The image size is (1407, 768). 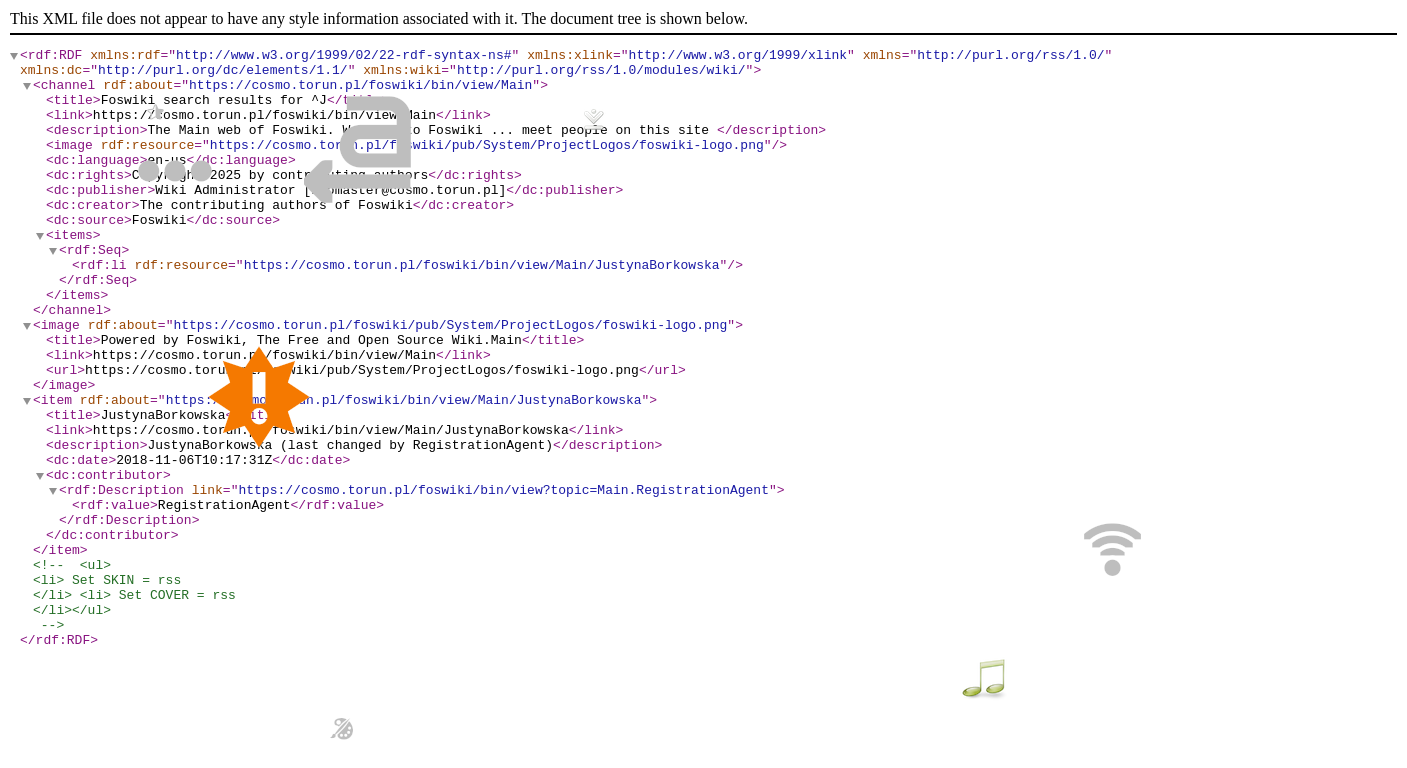 What do you see at coordinates (983, 678) in the screenshot?
I see `indicates an audio file type` at bounding box center [983, 678].